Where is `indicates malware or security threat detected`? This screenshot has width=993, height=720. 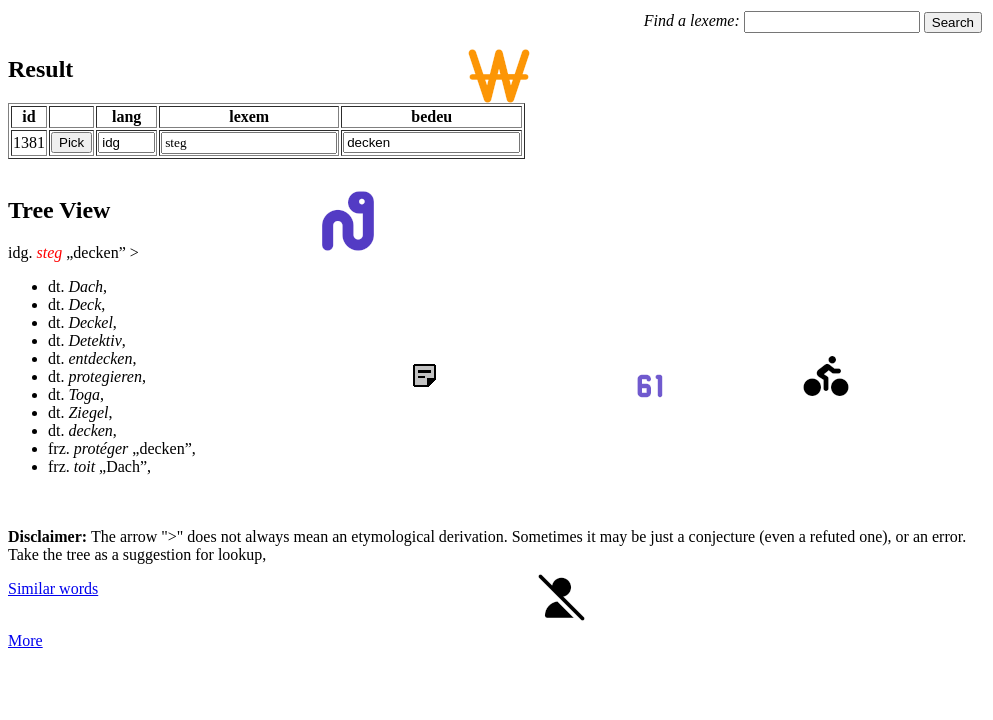 indicates malware or security threat detected is located at coordinates (348, 221).